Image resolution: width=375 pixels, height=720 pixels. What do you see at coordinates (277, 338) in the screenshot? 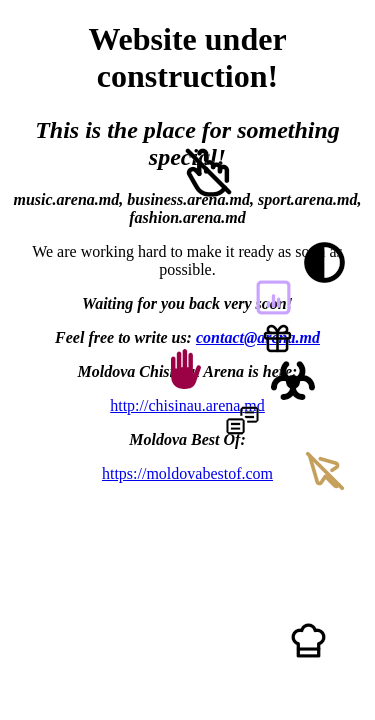
I see `view or redeem a gift` at bounding box center [277, 338].